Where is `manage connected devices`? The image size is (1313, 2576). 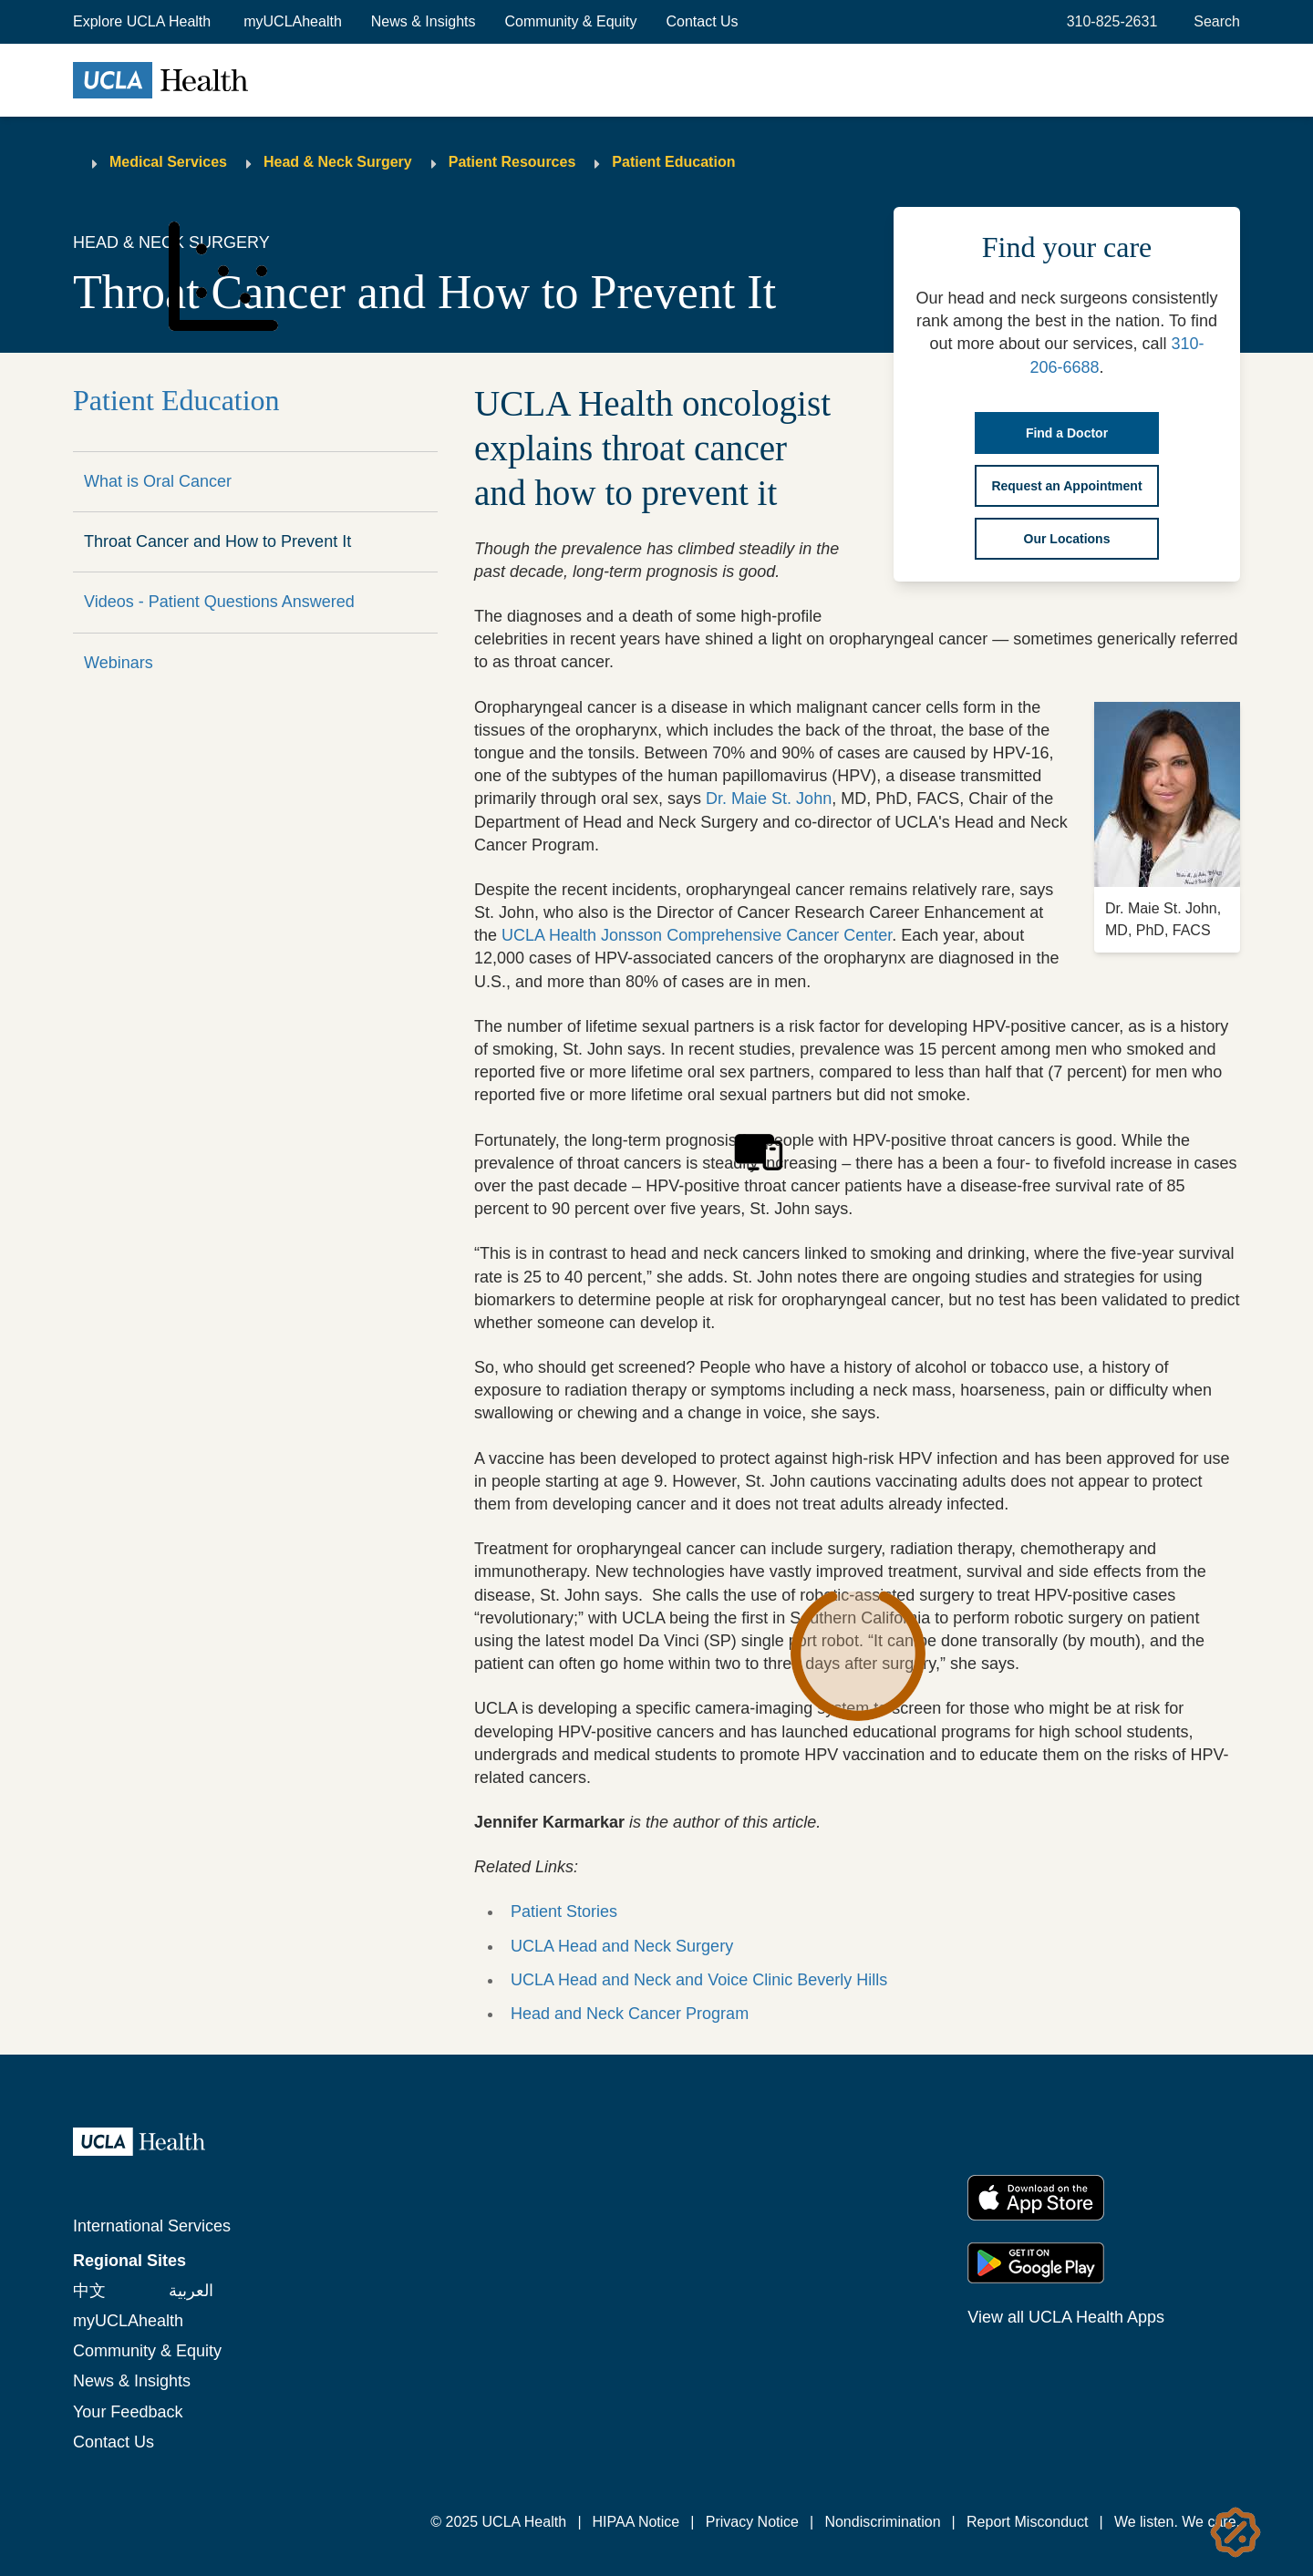 manage connected devices is located at coordinates (758, 1152).